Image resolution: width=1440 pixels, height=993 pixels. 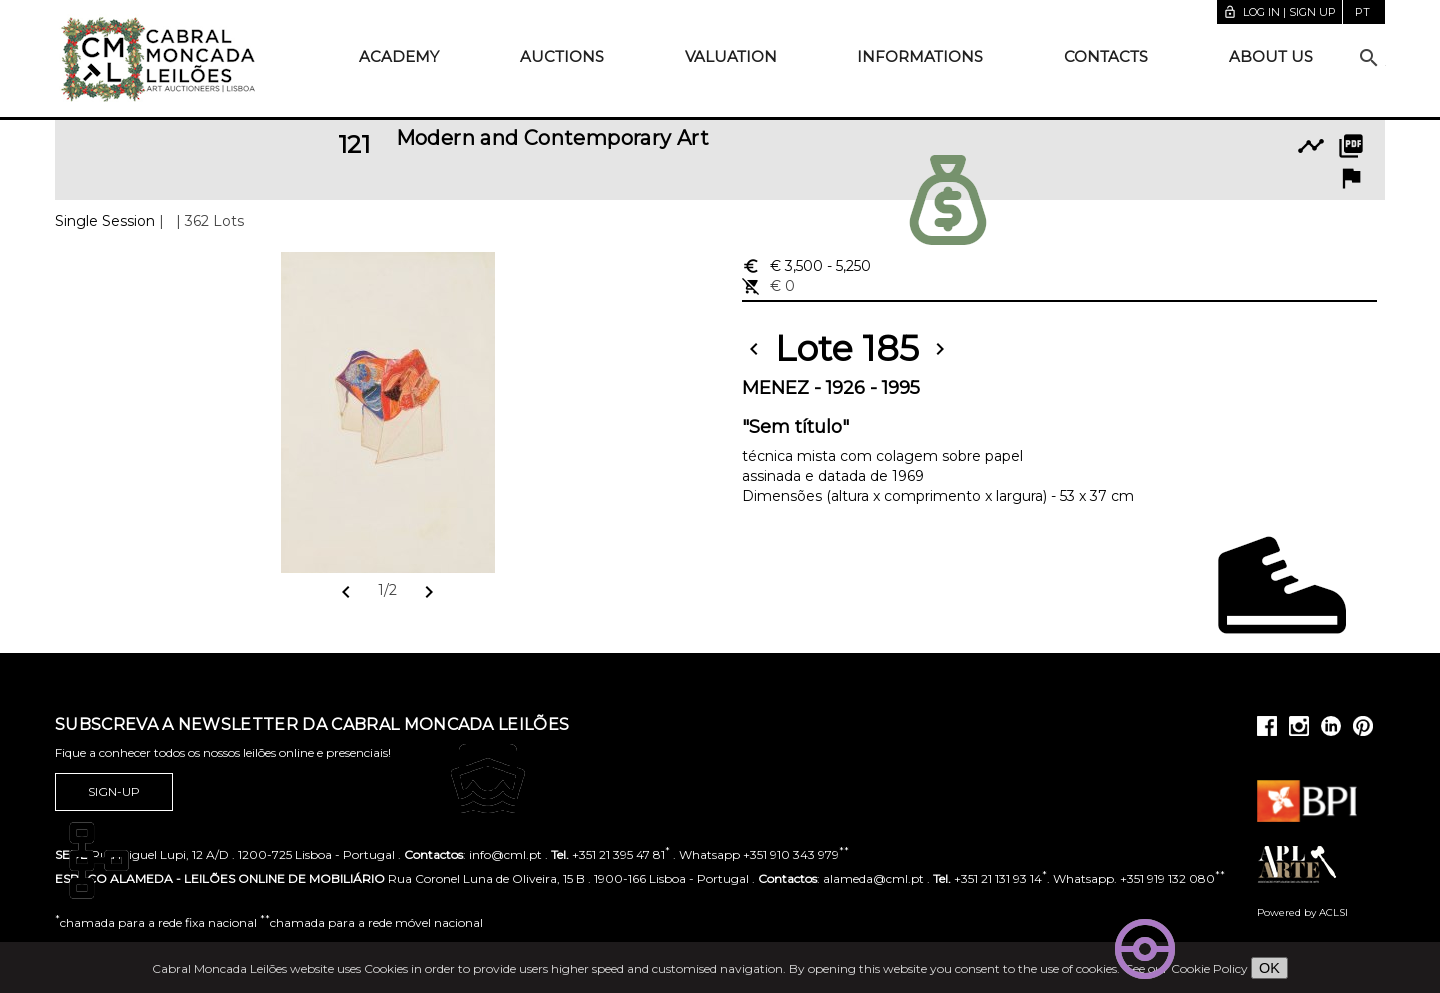 I want to click on view tax information or documents, so click(x=948, y=200).